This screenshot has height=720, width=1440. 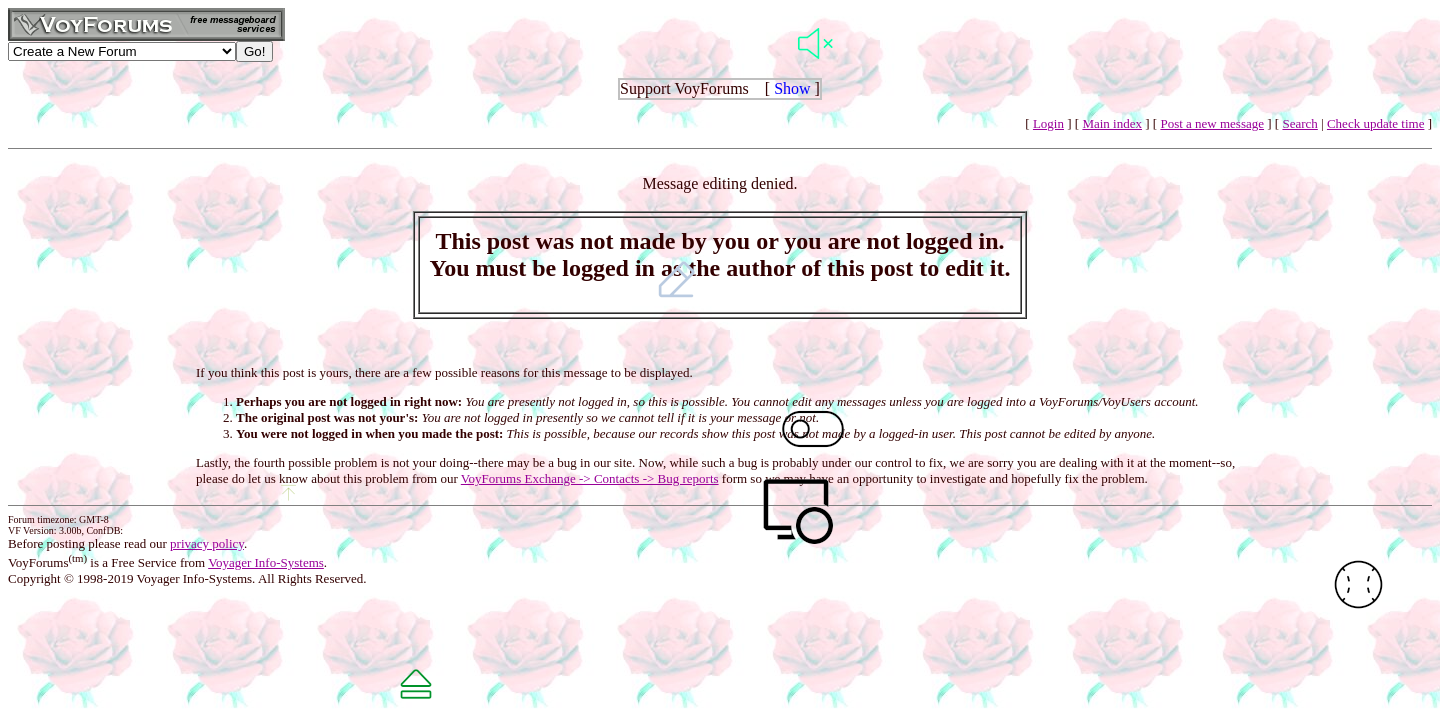 I want to click on mute audio or sound, so click(x=813, y=43).